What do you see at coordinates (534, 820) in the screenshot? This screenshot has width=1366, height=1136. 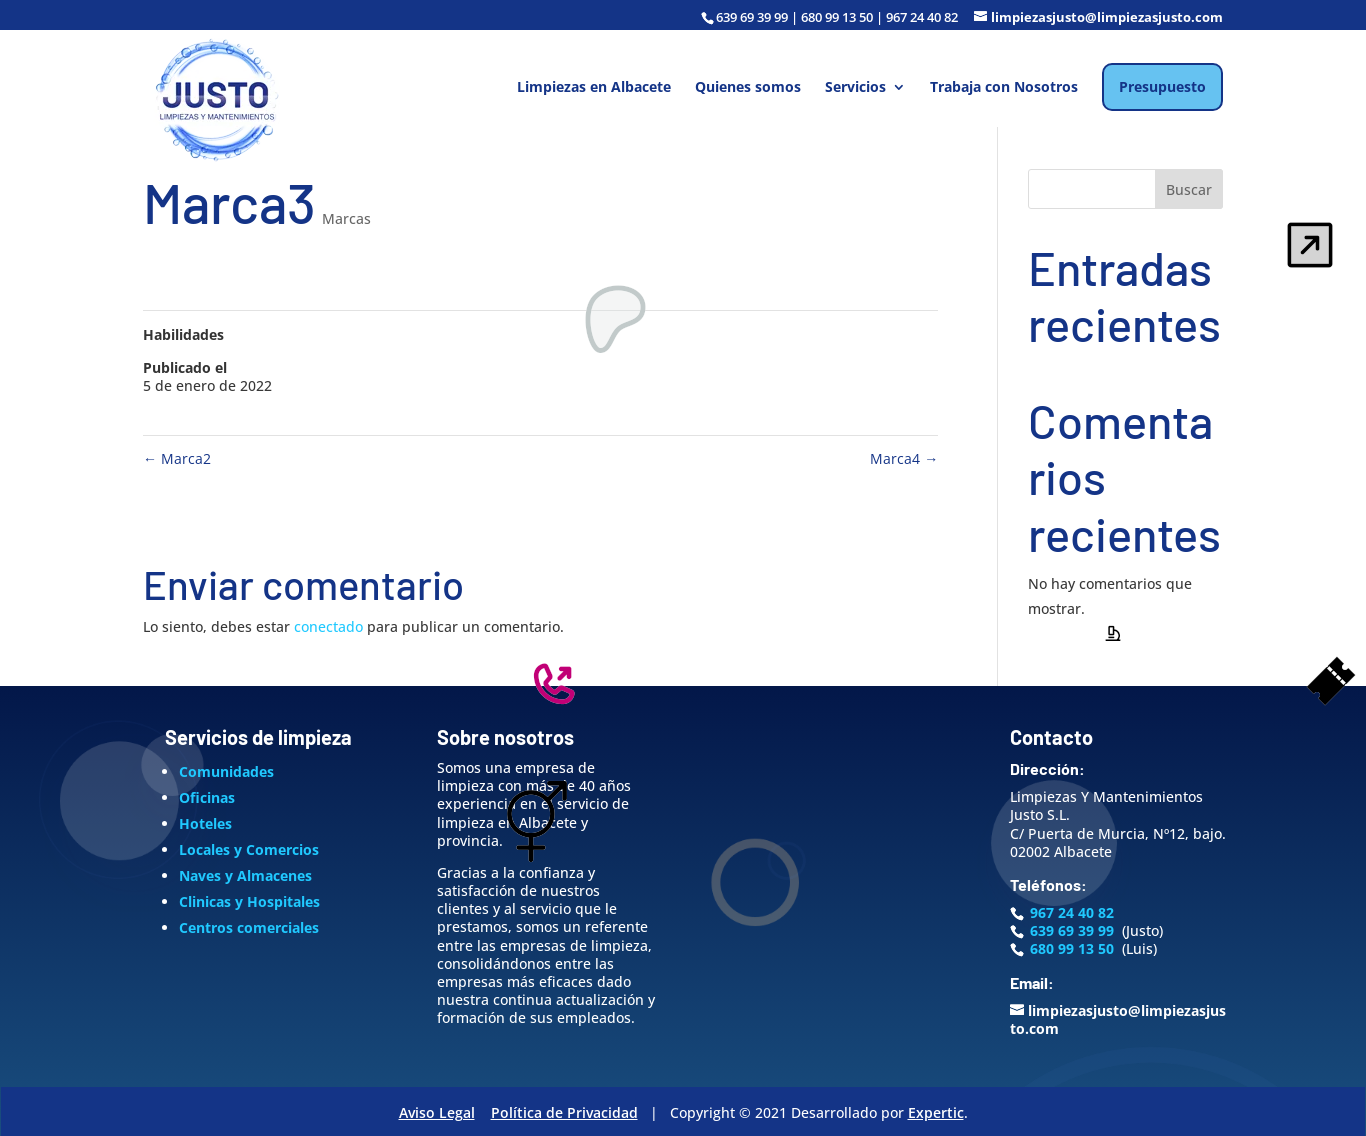 I see `indicates intersex gender identity option` at bounding box center [534, 820].